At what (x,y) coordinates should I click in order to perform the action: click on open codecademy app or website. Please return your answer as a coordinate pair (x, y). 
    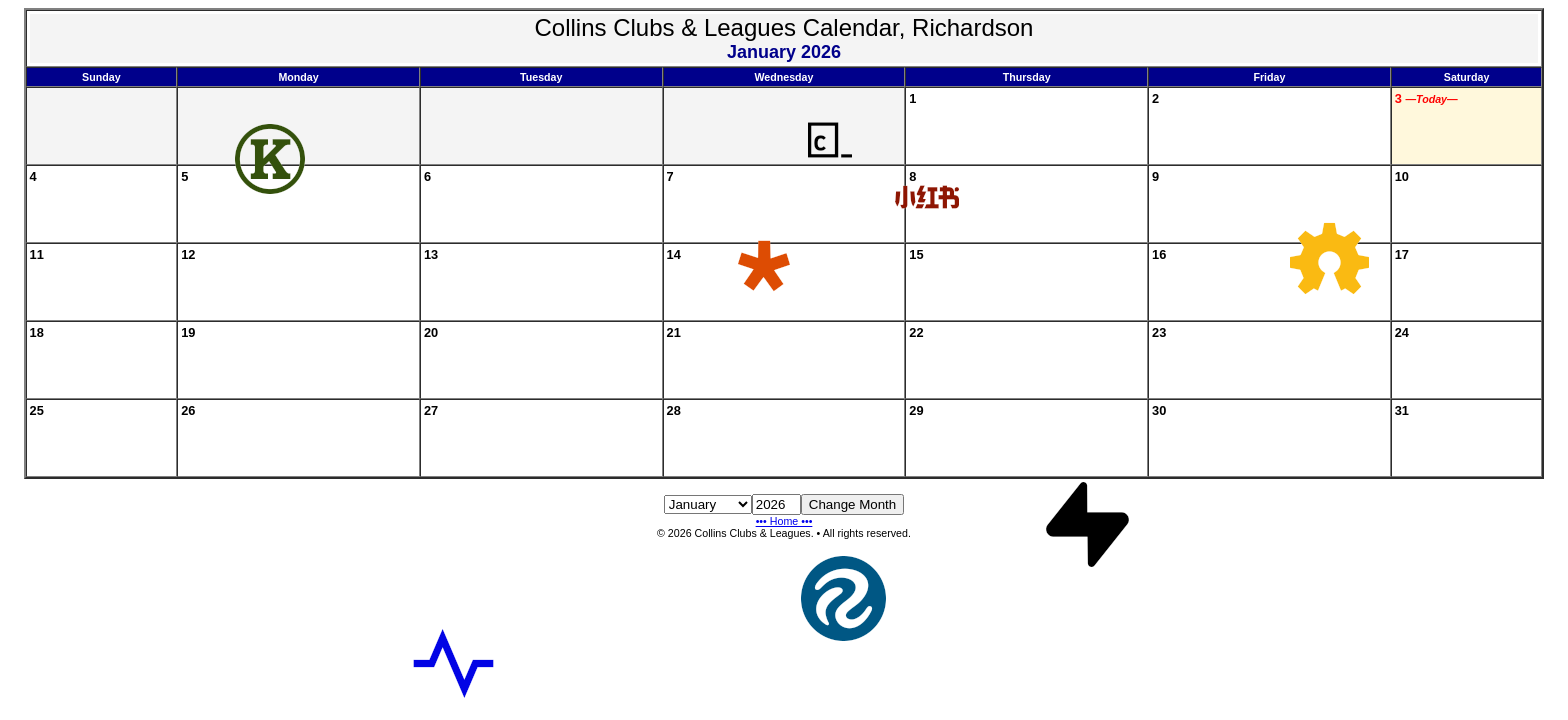
    Looking at the image, I should click on (830, 140).